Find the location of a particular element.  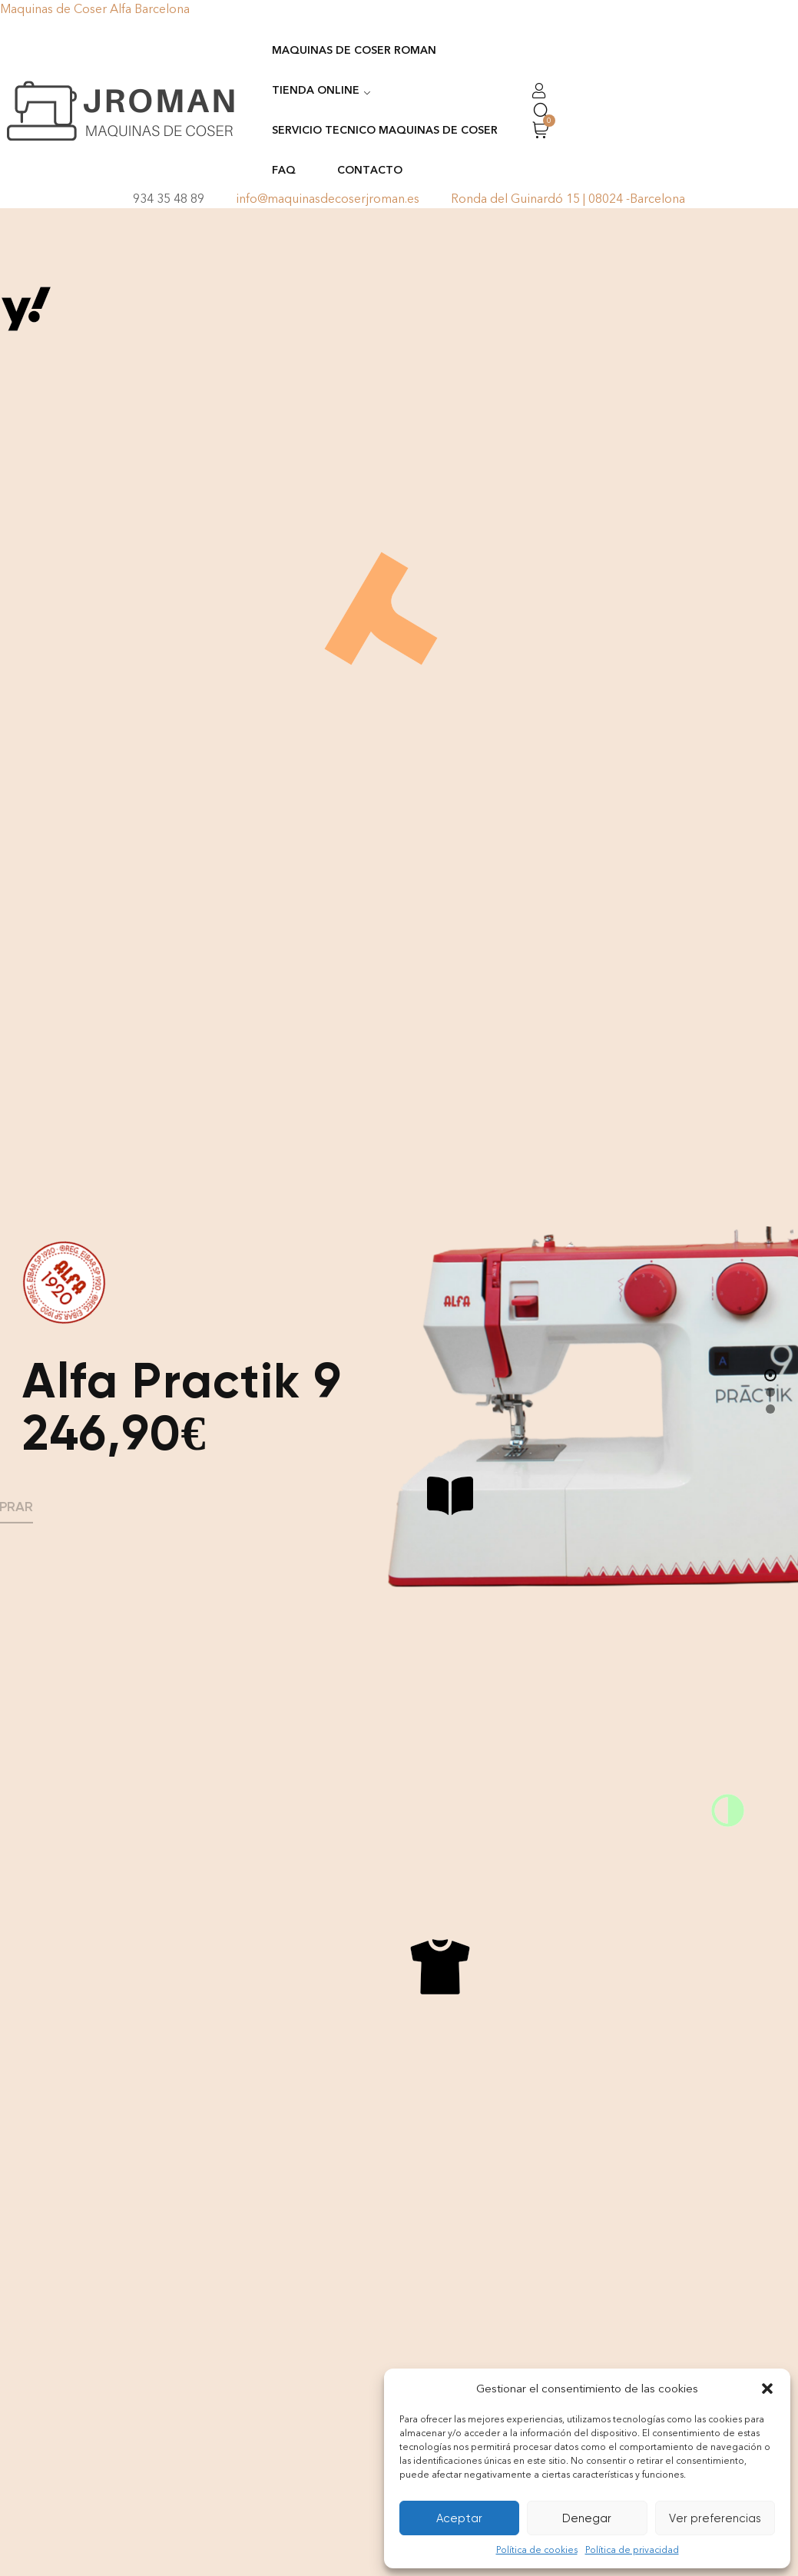

open reading or library section is located at coordinates (450, 1497).